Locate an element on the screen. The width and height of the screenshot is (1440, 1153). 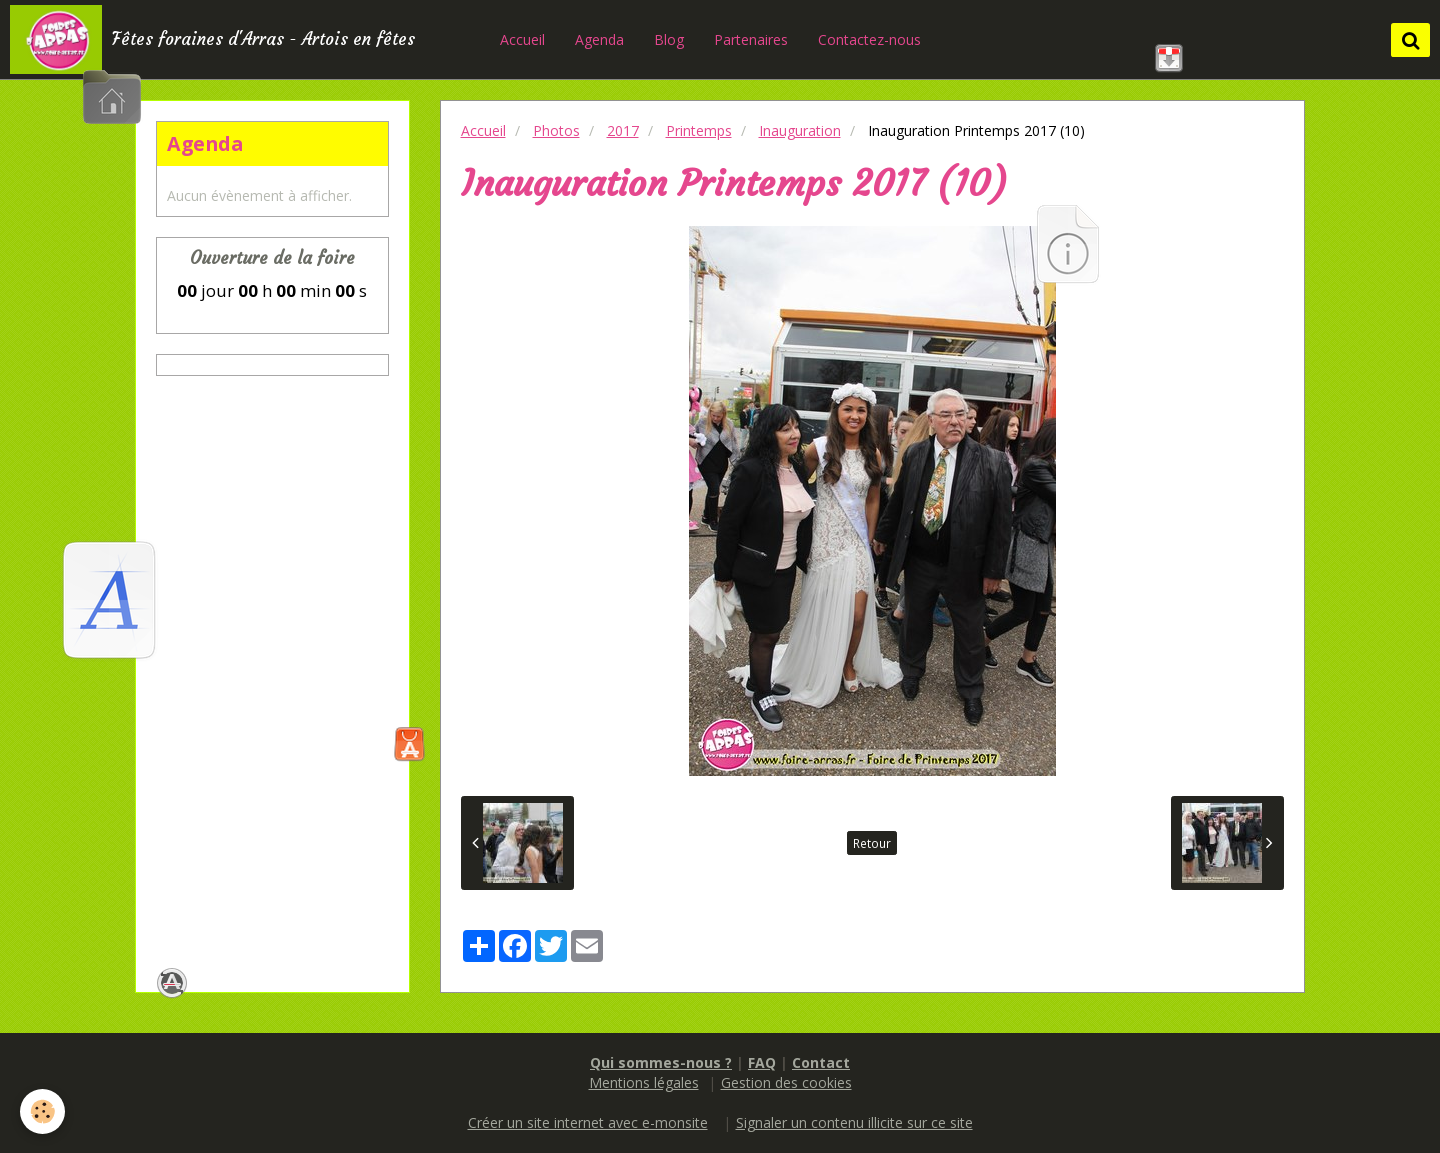
check for system software updates is located at coordinates (172, 983).